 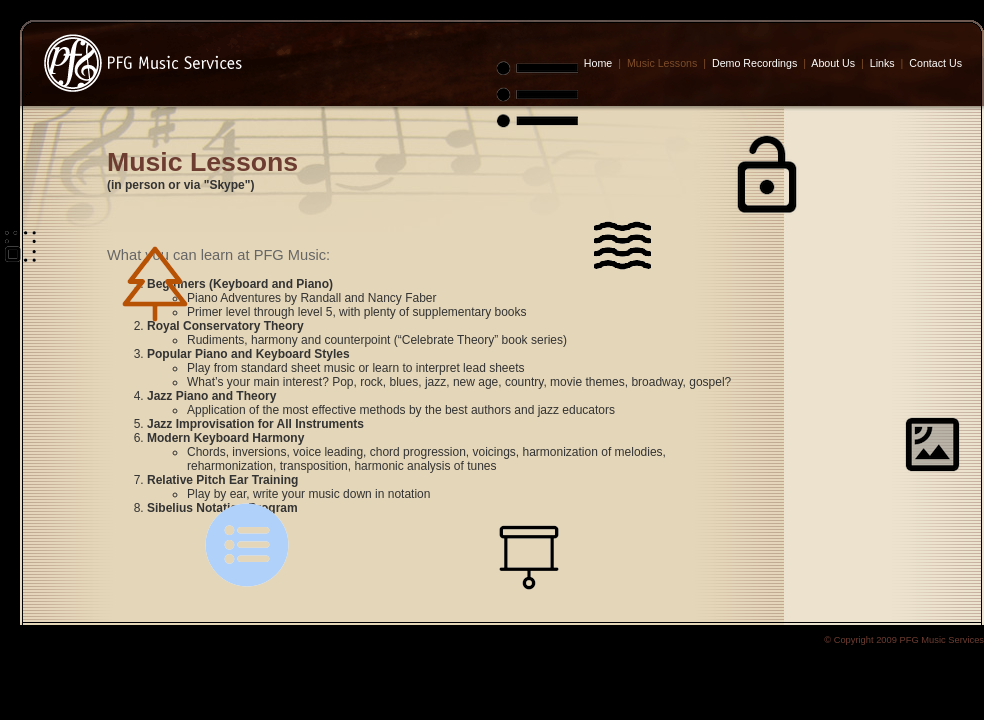 I want to click on indicates water or aquatic features, so click(x=622, y=245).